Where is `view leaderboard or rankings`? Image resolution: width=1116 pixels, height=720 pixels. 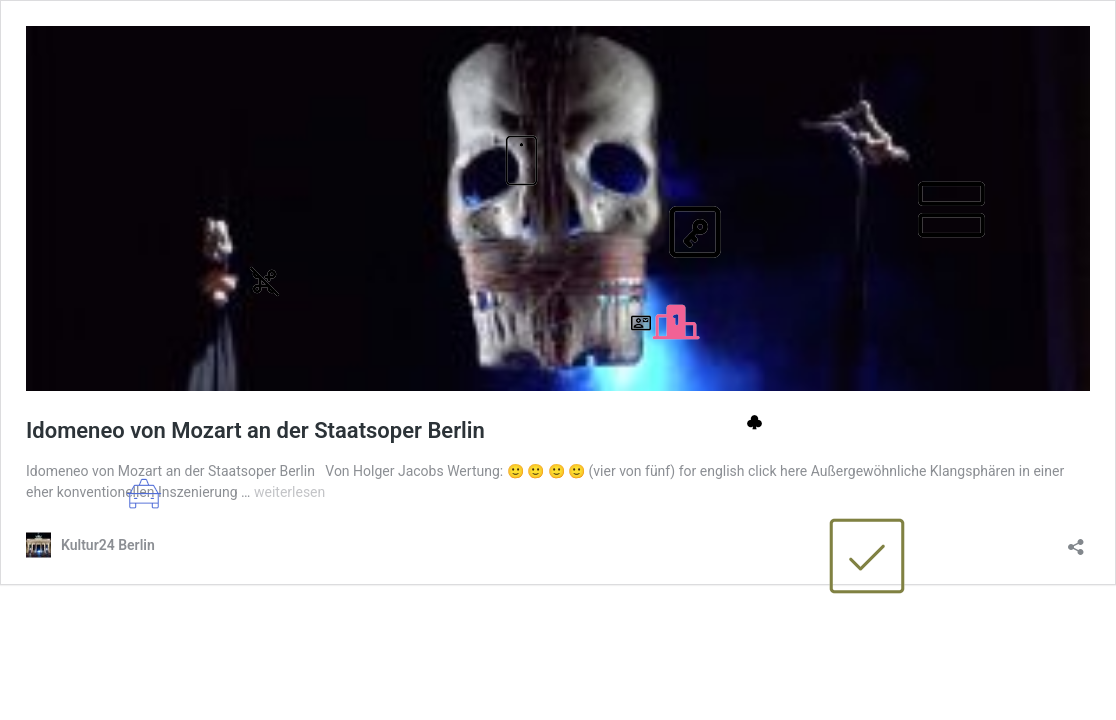
view leaderboard or rankings is located at coordinates (676, 322).